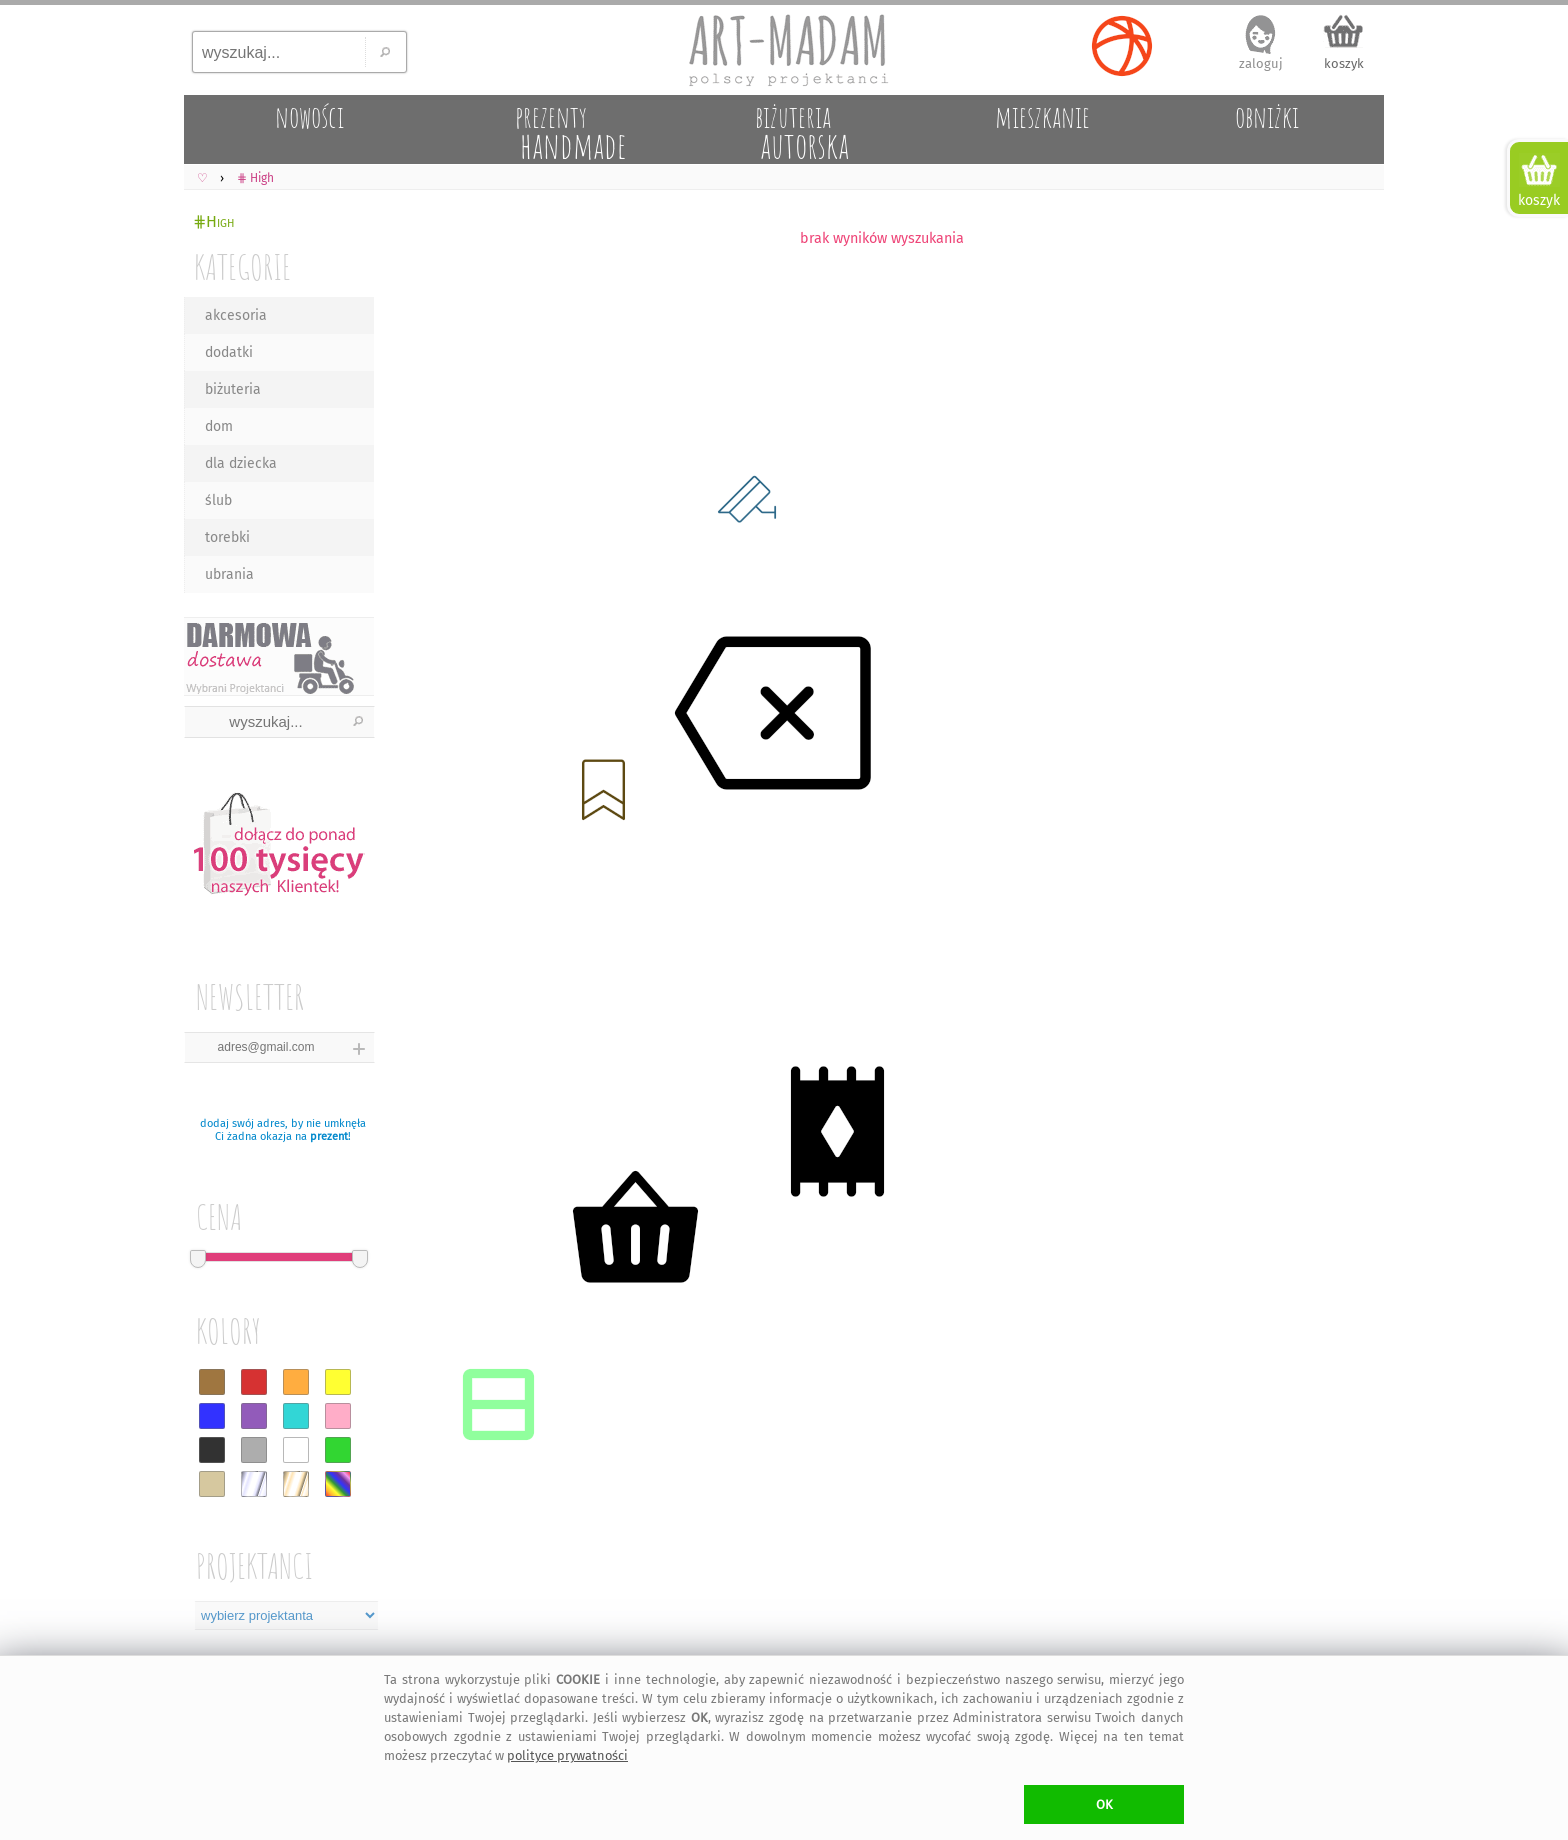 Image resolution: width=1568 pixels, height=1840 pixels. I want to click on view or manage rug products in a home decor app, so click(837, 1131).